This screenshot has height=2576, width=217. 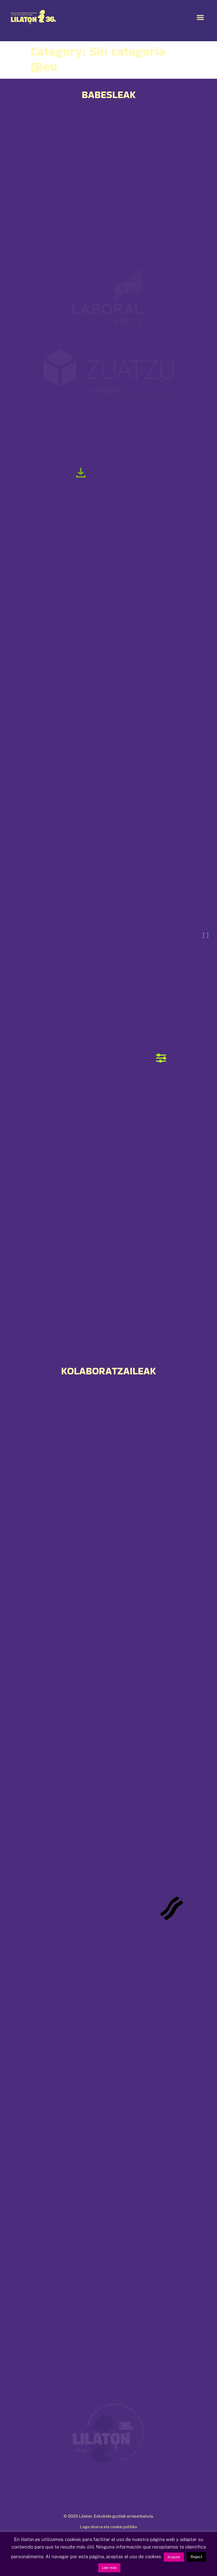 I want to click on indicates bacon or breakfast food option, so click(x=171, y=1908).